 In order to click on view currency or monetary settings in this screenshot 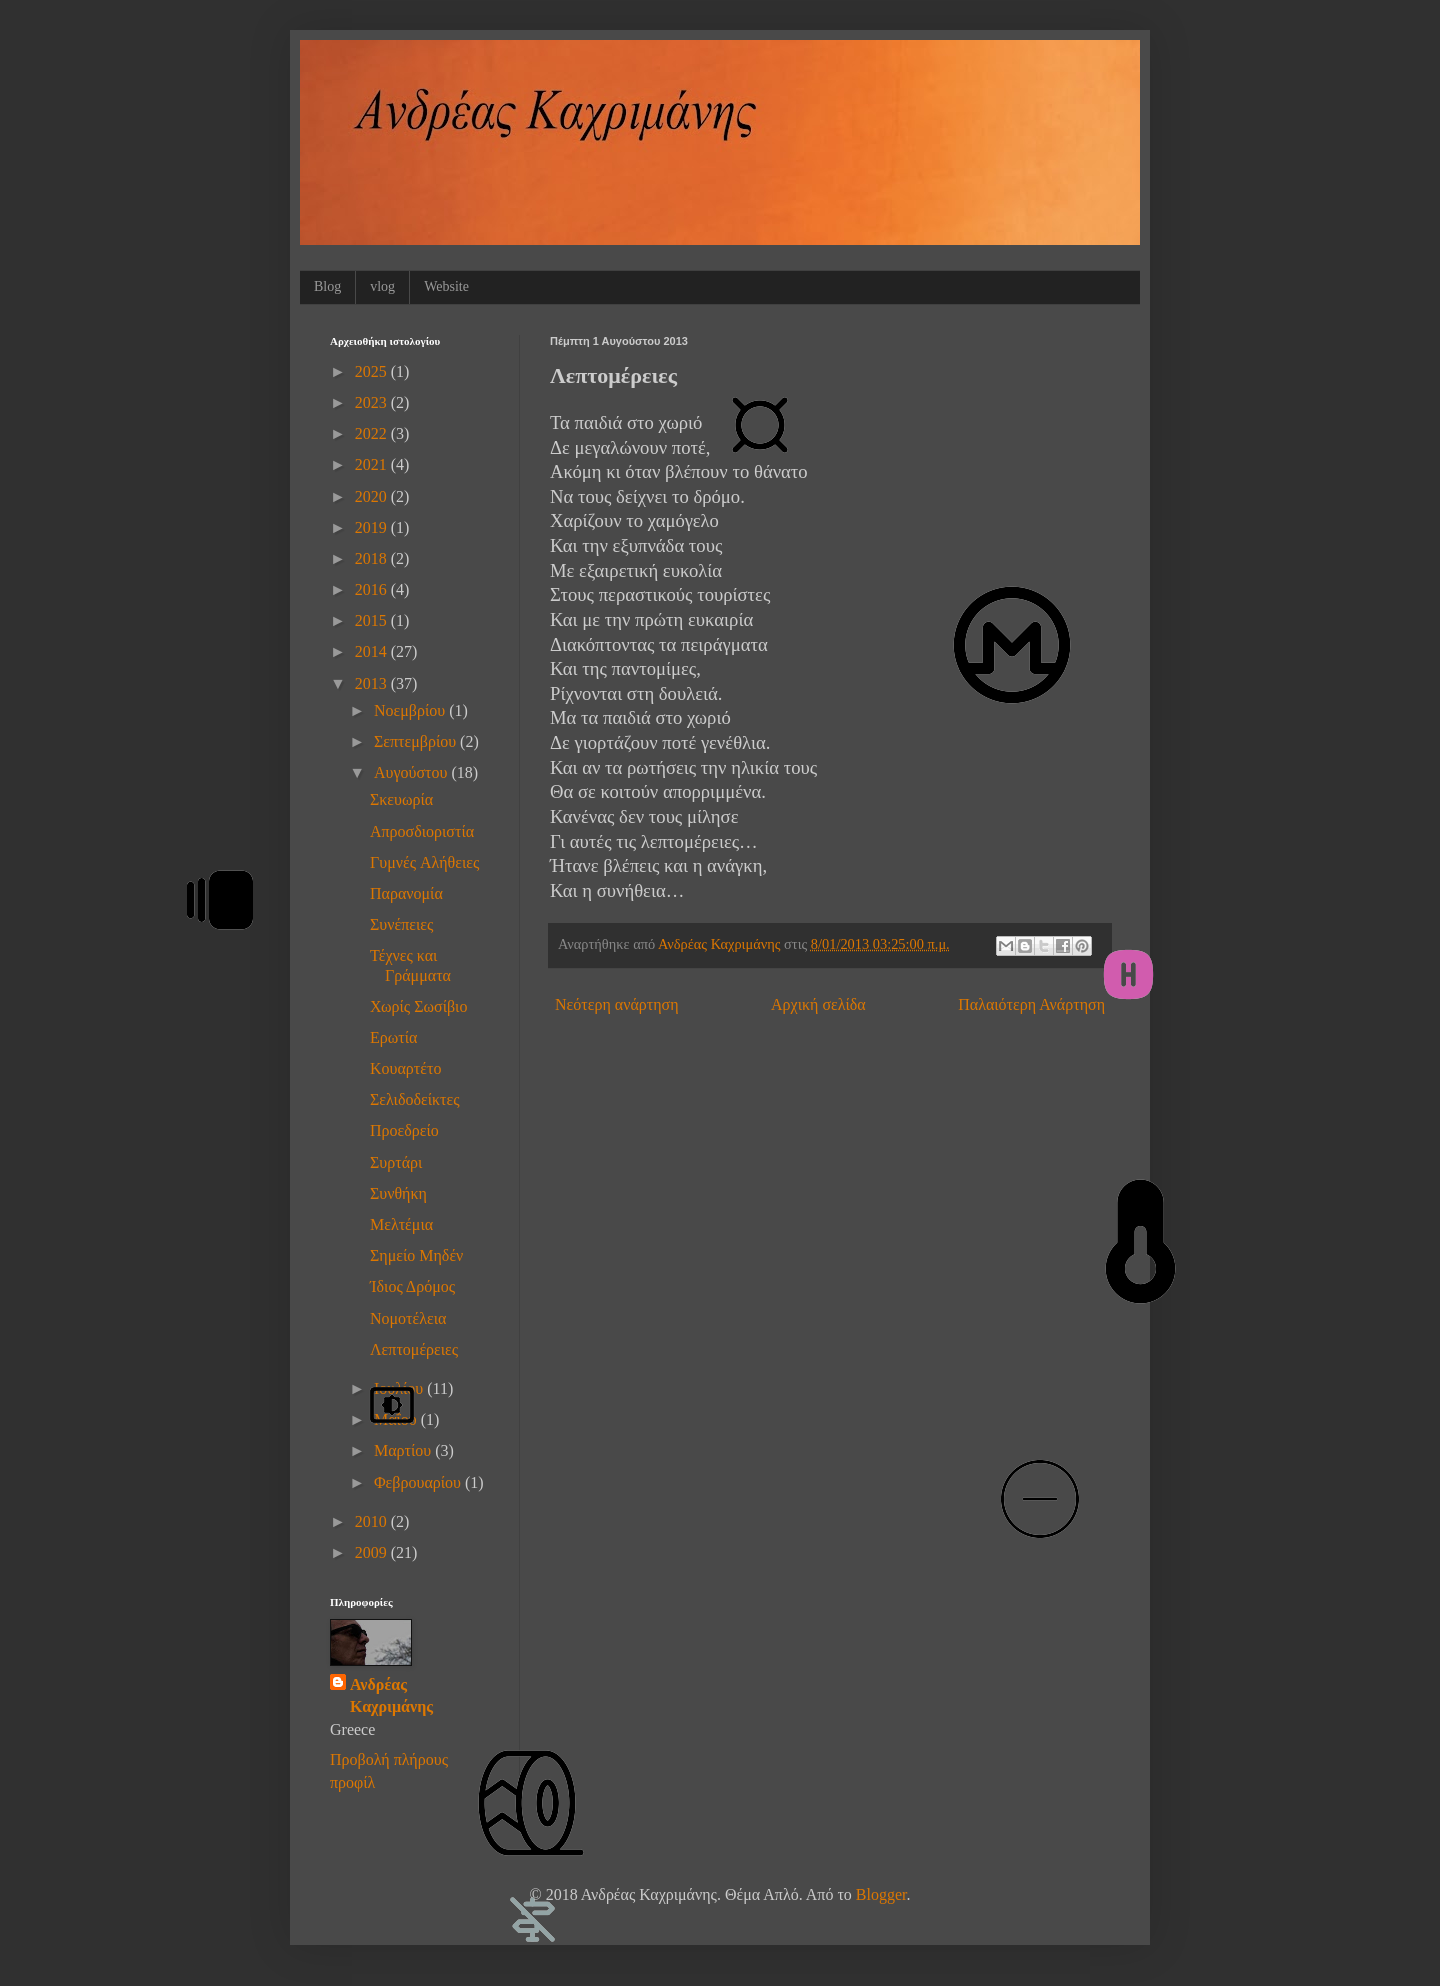, I will do `click(760, 425)`.